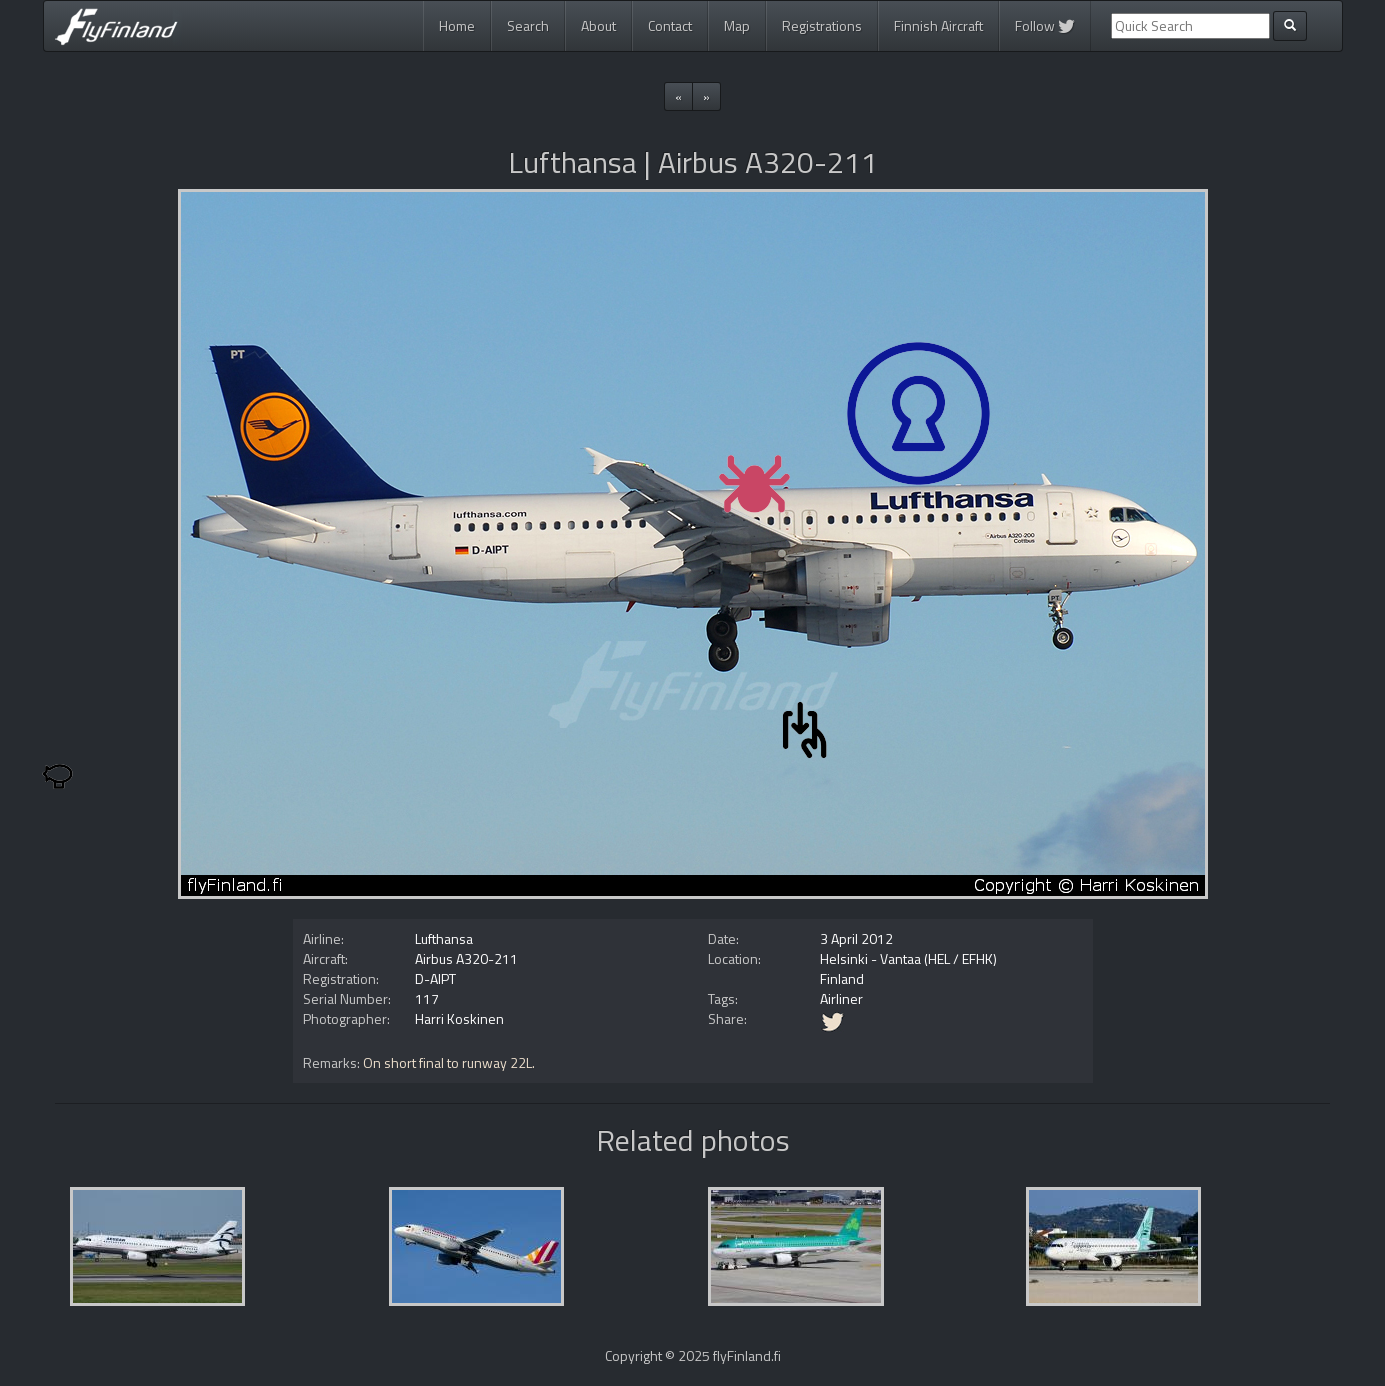 Image resolution: width=1385 pixels, height=1386 pixels. I want to click on airship or blimp transportation option, so click(57, 776).